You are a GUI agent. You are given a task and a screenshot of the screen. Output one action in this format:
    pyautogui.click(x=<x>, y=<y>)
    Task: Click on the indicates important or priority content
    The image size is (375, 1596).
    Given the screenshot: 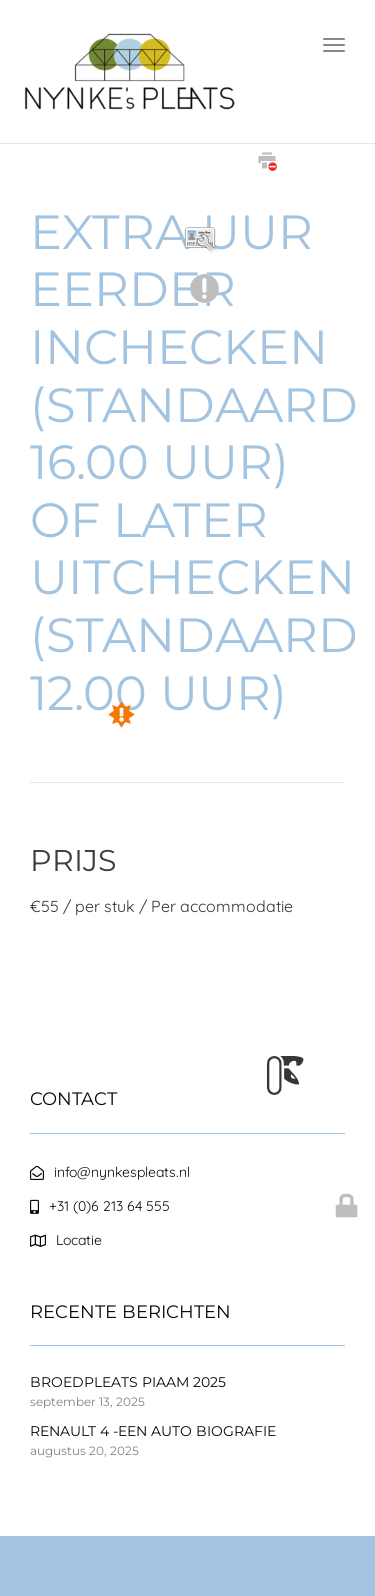 What is the action you would take?
    pyautogui.click(x=204, y=288)
    